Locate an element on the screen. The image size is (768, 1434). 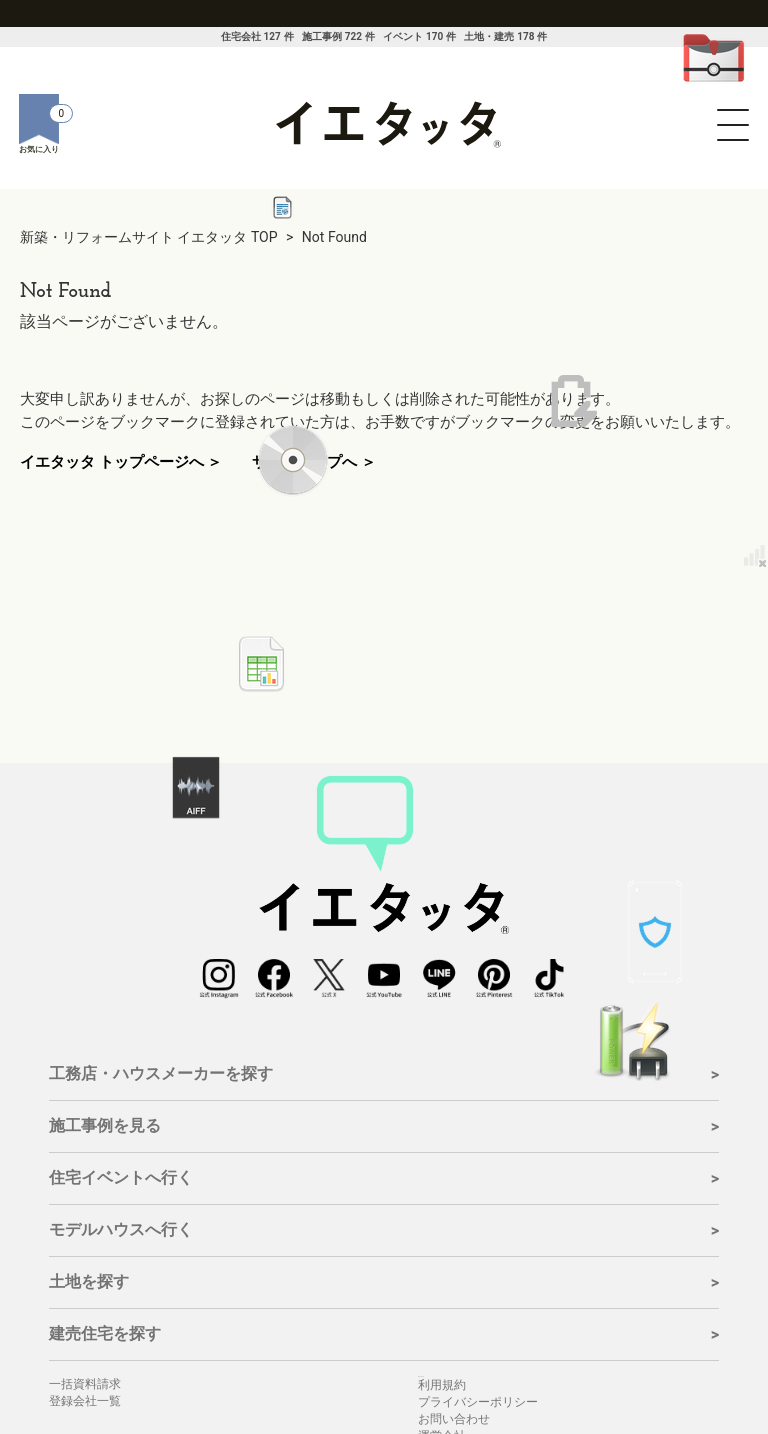
open folder containing pokémon timer ball assets is located at coordinates (713, 59).